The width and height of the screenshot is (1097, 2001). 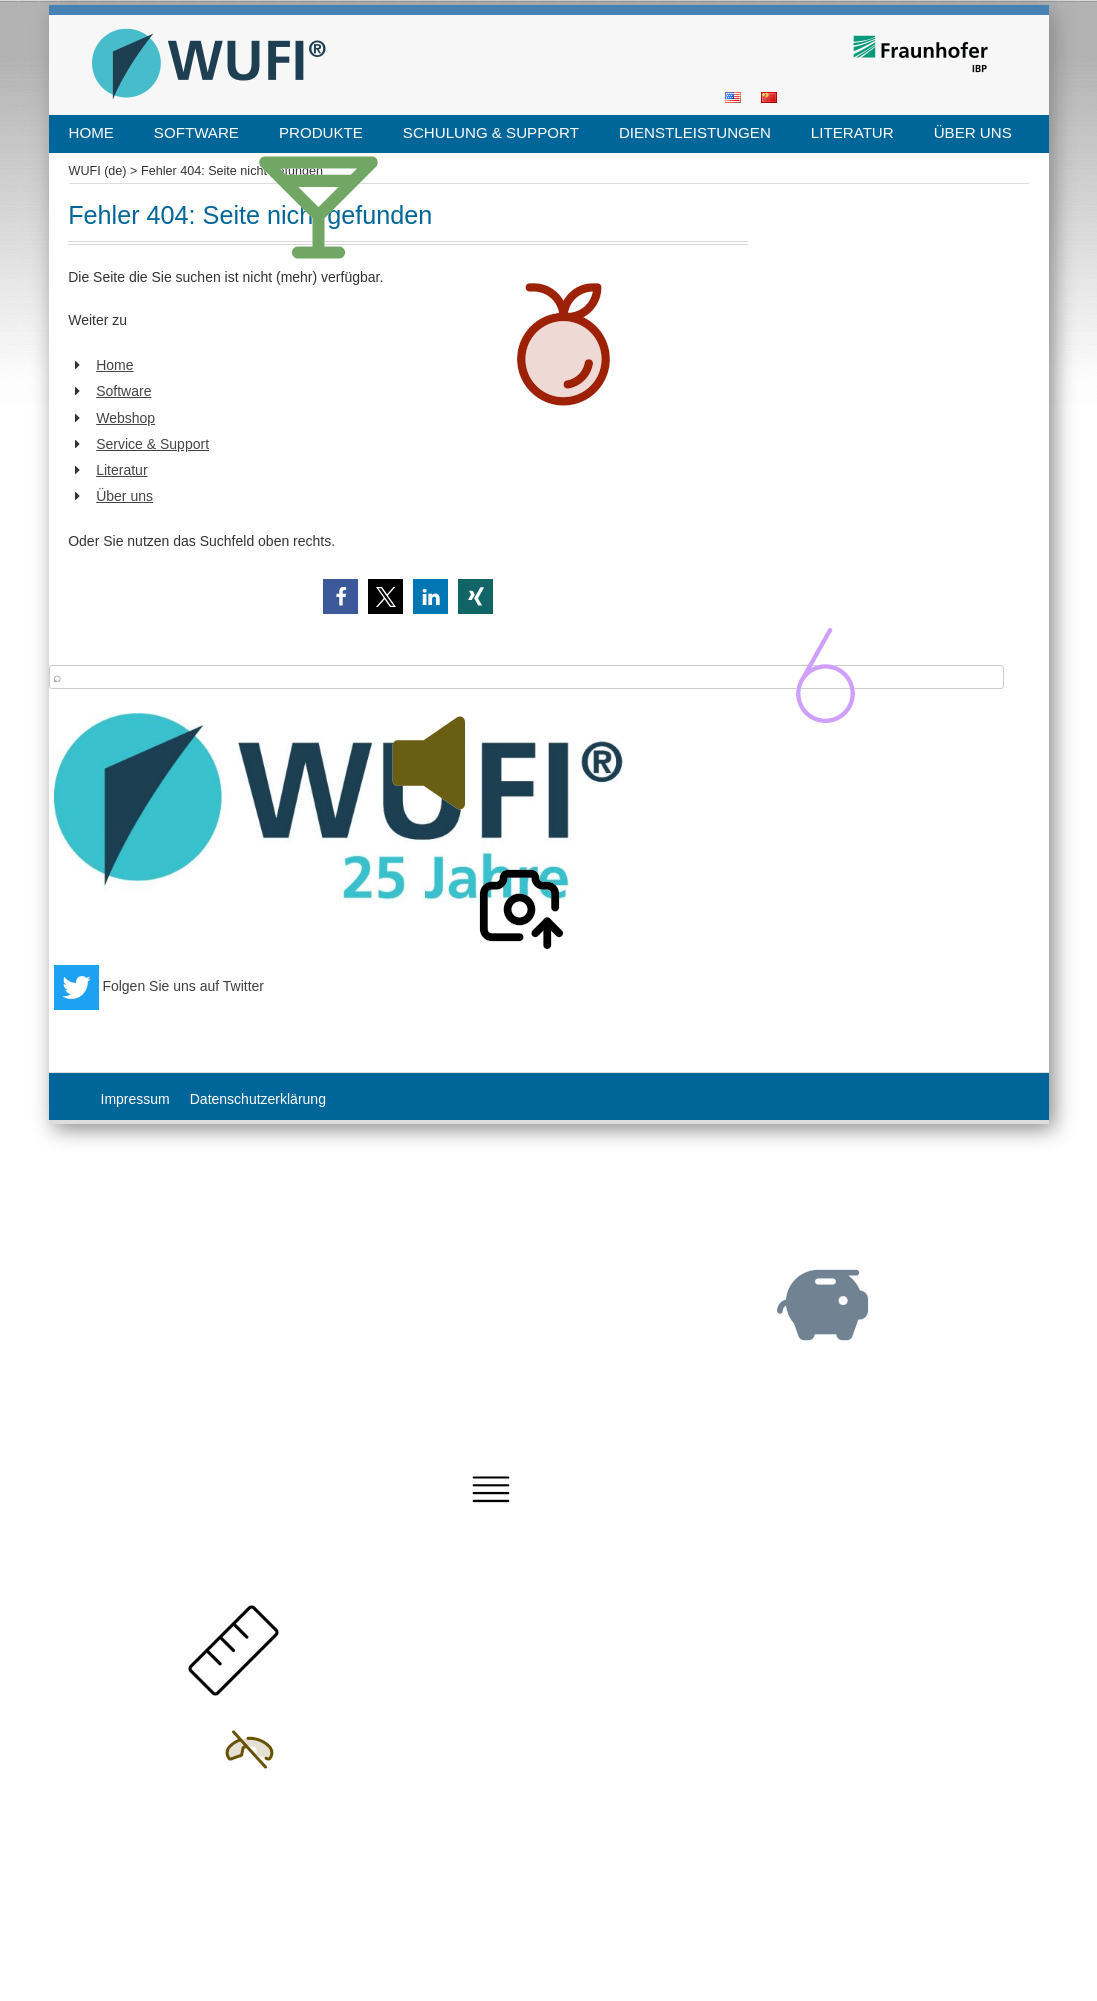 What do you see at coordinates (233, 1650) in the screenshot?
I see `access measurement tools` at bounding box center [233, 1650].